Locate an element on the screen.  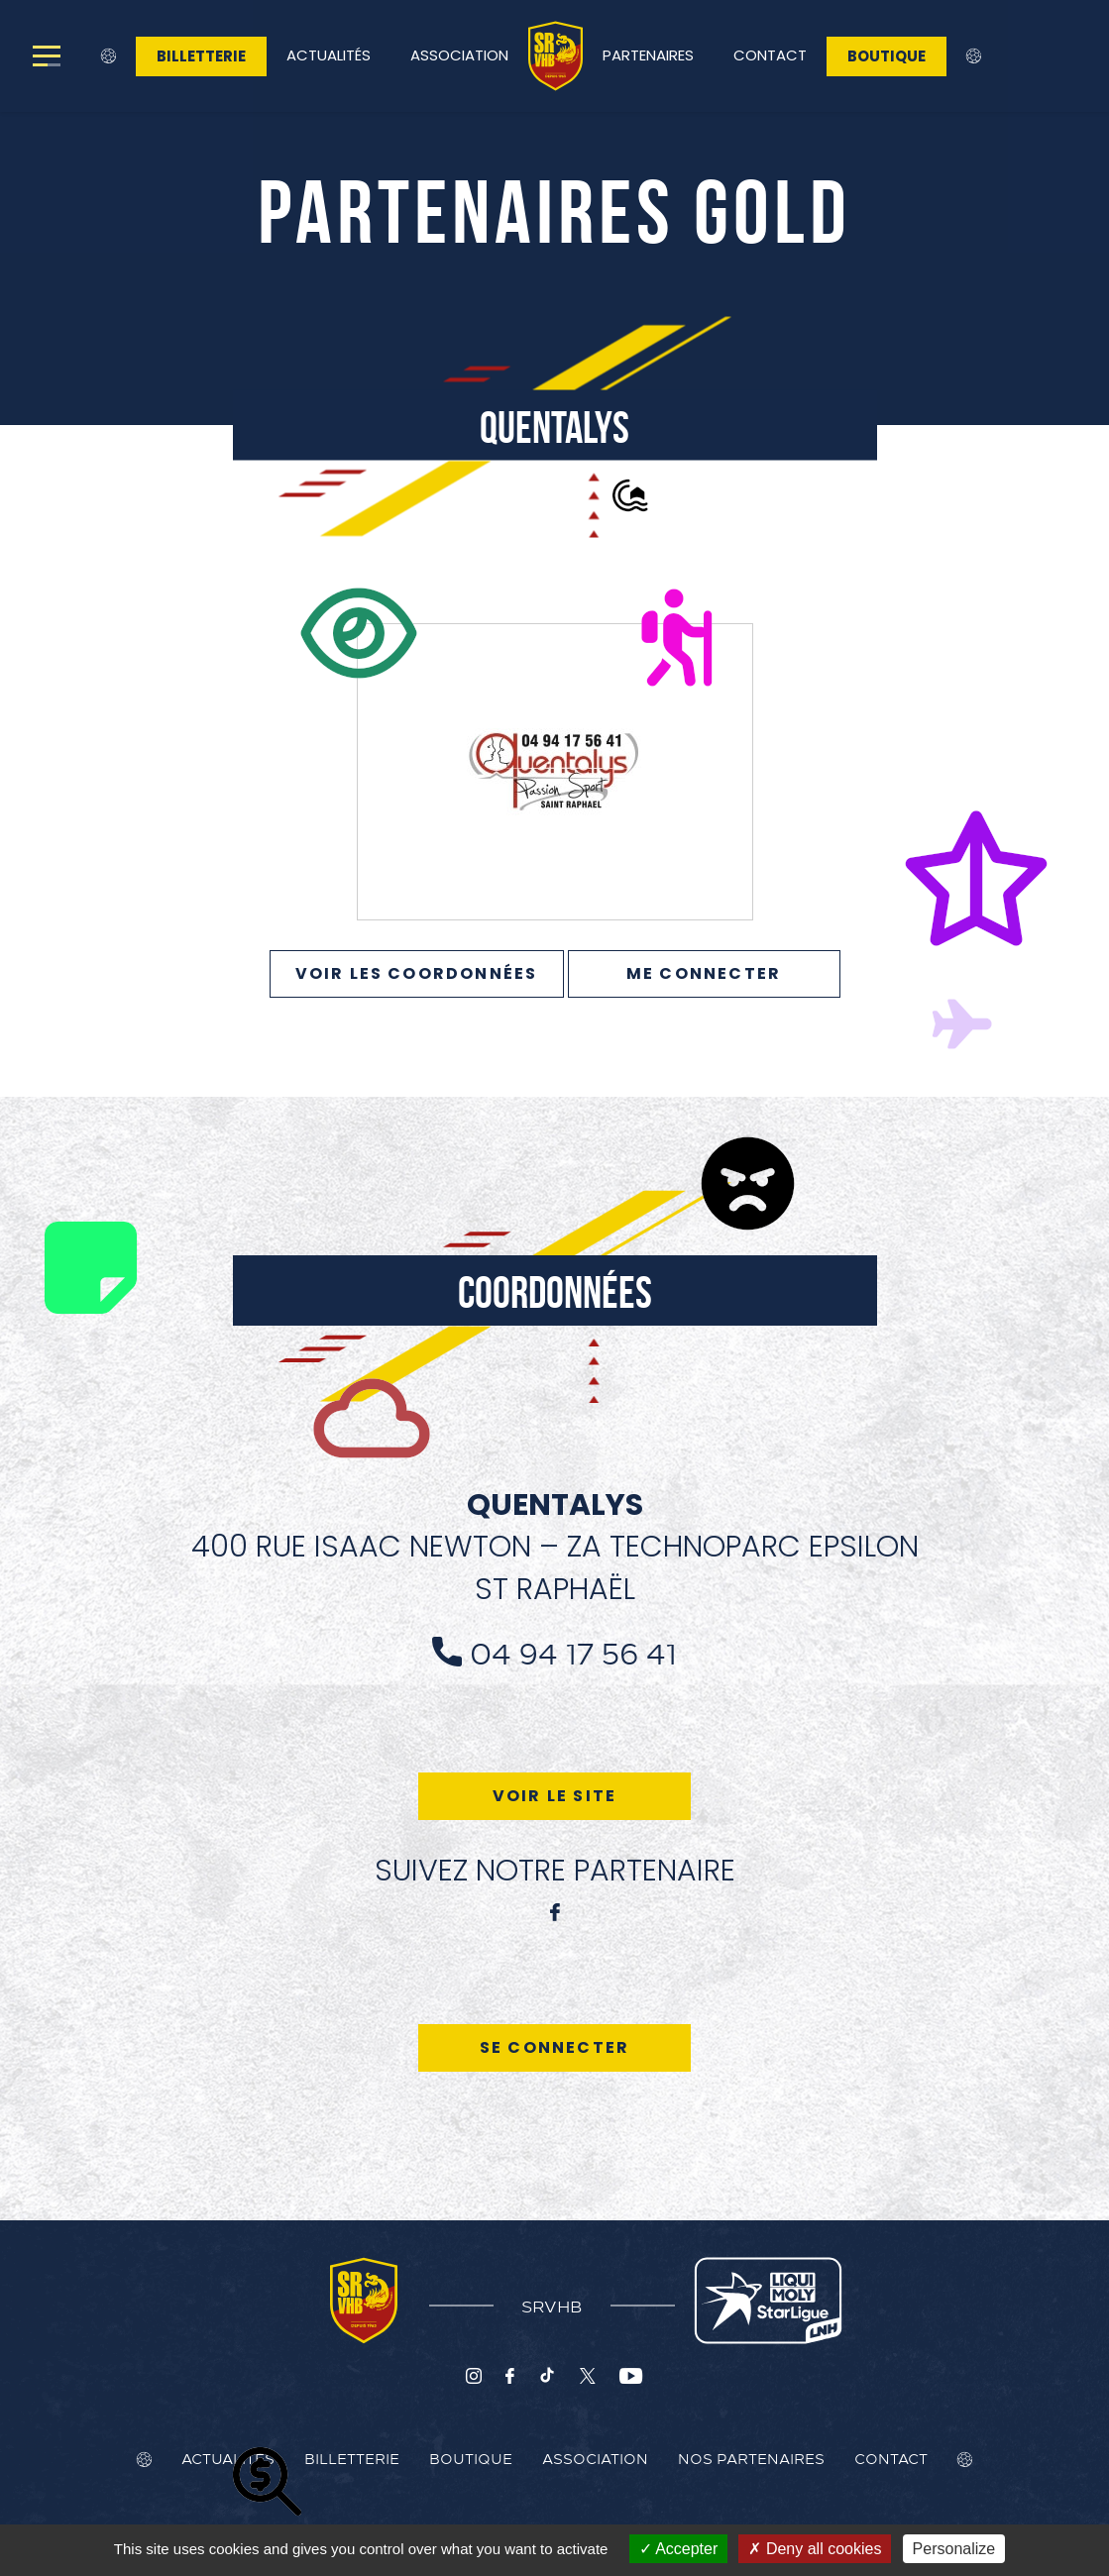
access hiking trails or outdoor activities is located at coordinates (679, 637).